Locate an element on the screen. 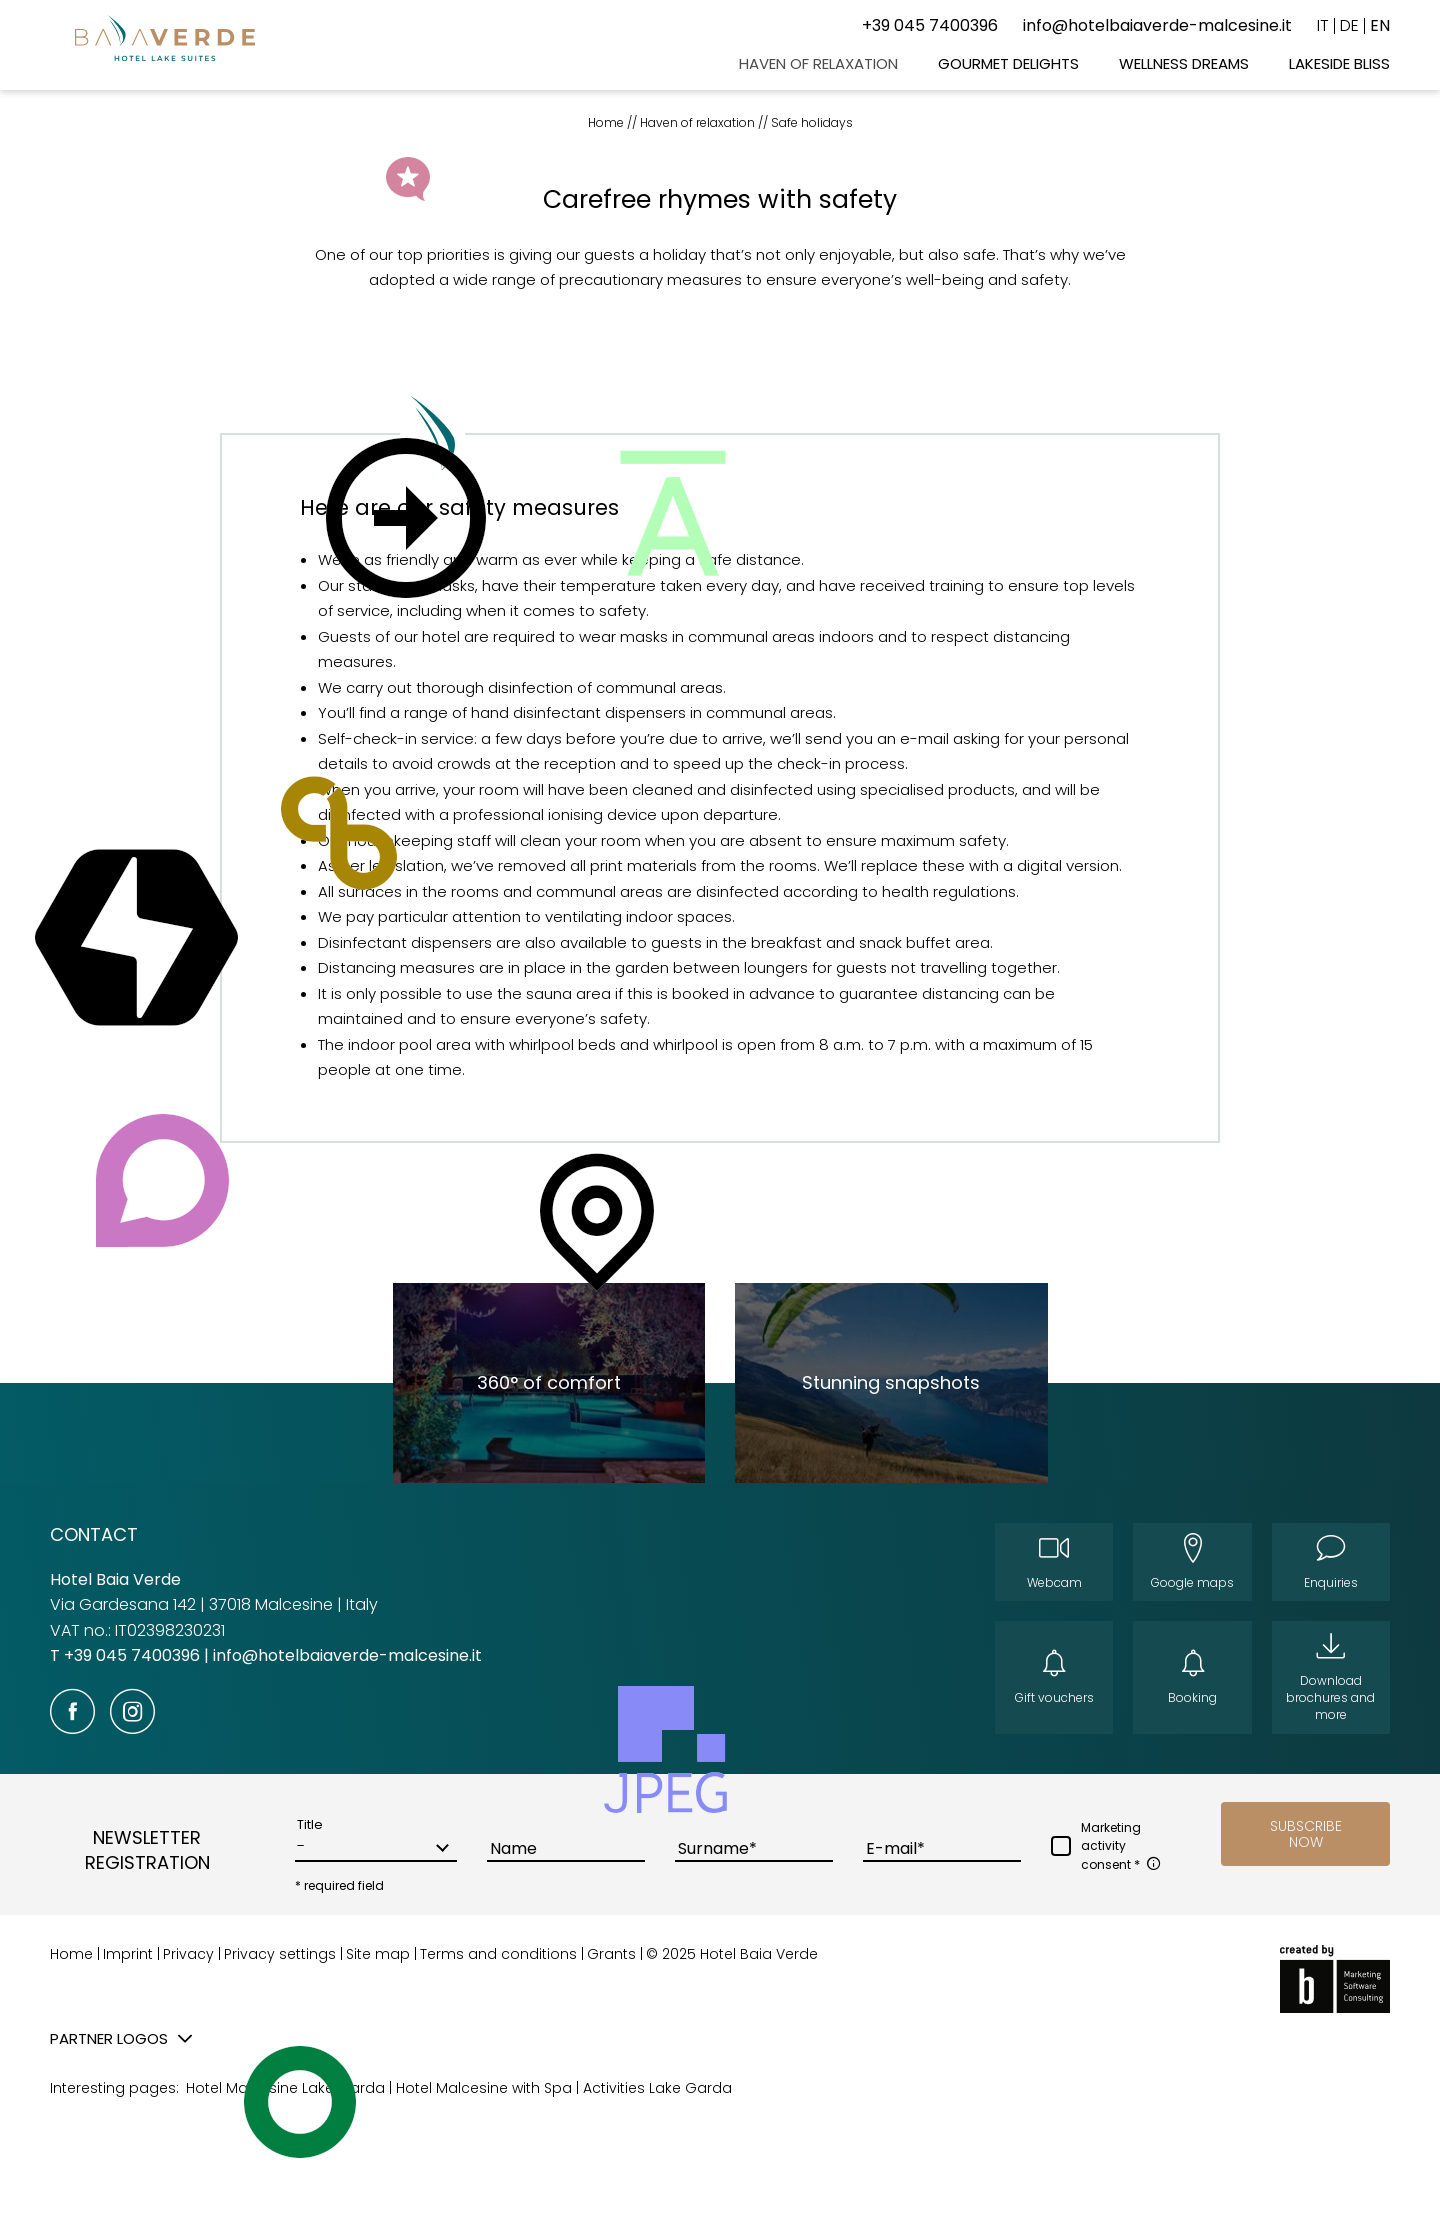 The width and height of the screenshot is (1440, 2234). chakra ui logo is located at coordinates (136, 937).